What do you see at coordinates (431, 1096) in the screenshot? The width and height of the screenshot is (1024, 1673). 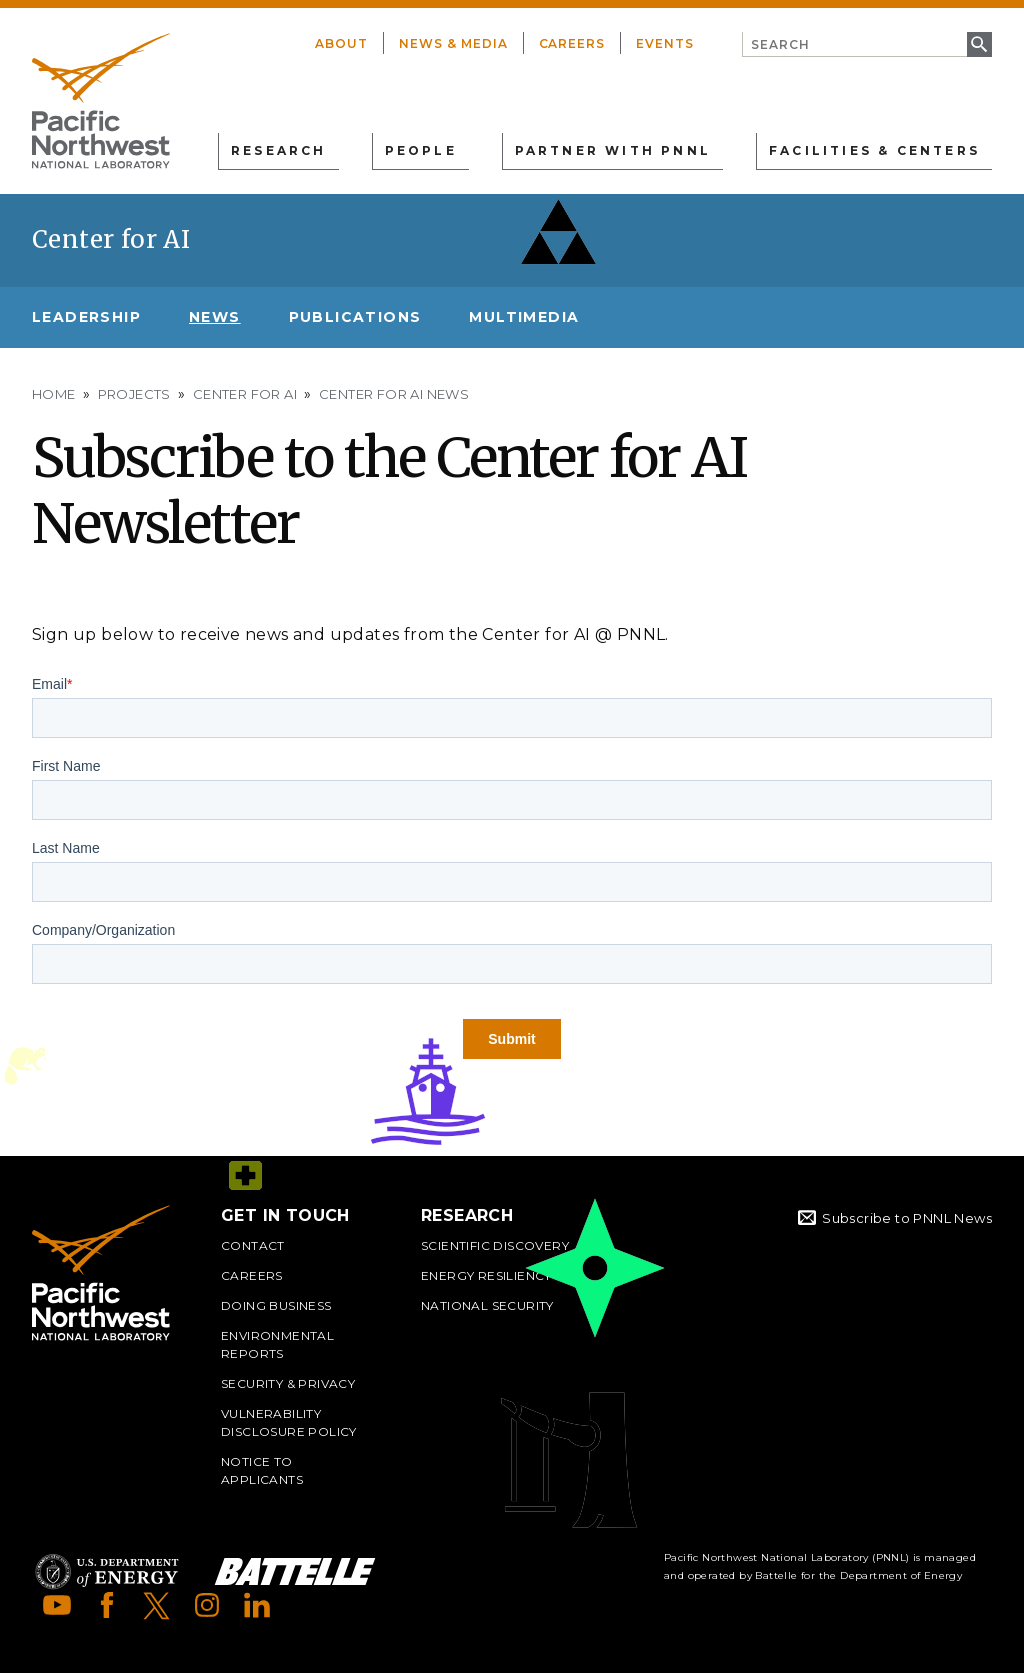 I see `play battleship game` at bounding box center [431, 1096].